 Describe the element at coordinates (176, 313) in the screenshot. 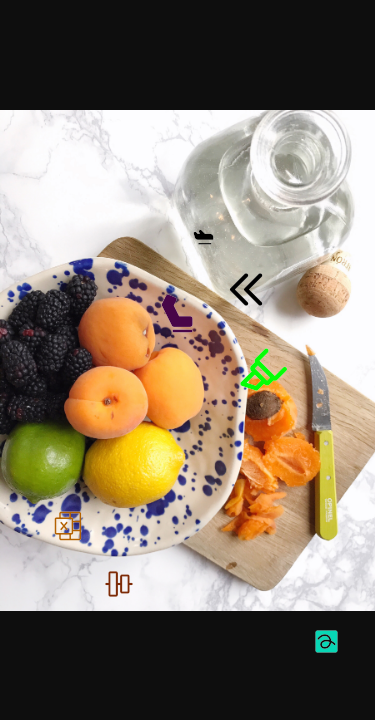

I see `select or reserve a seat` at that location.